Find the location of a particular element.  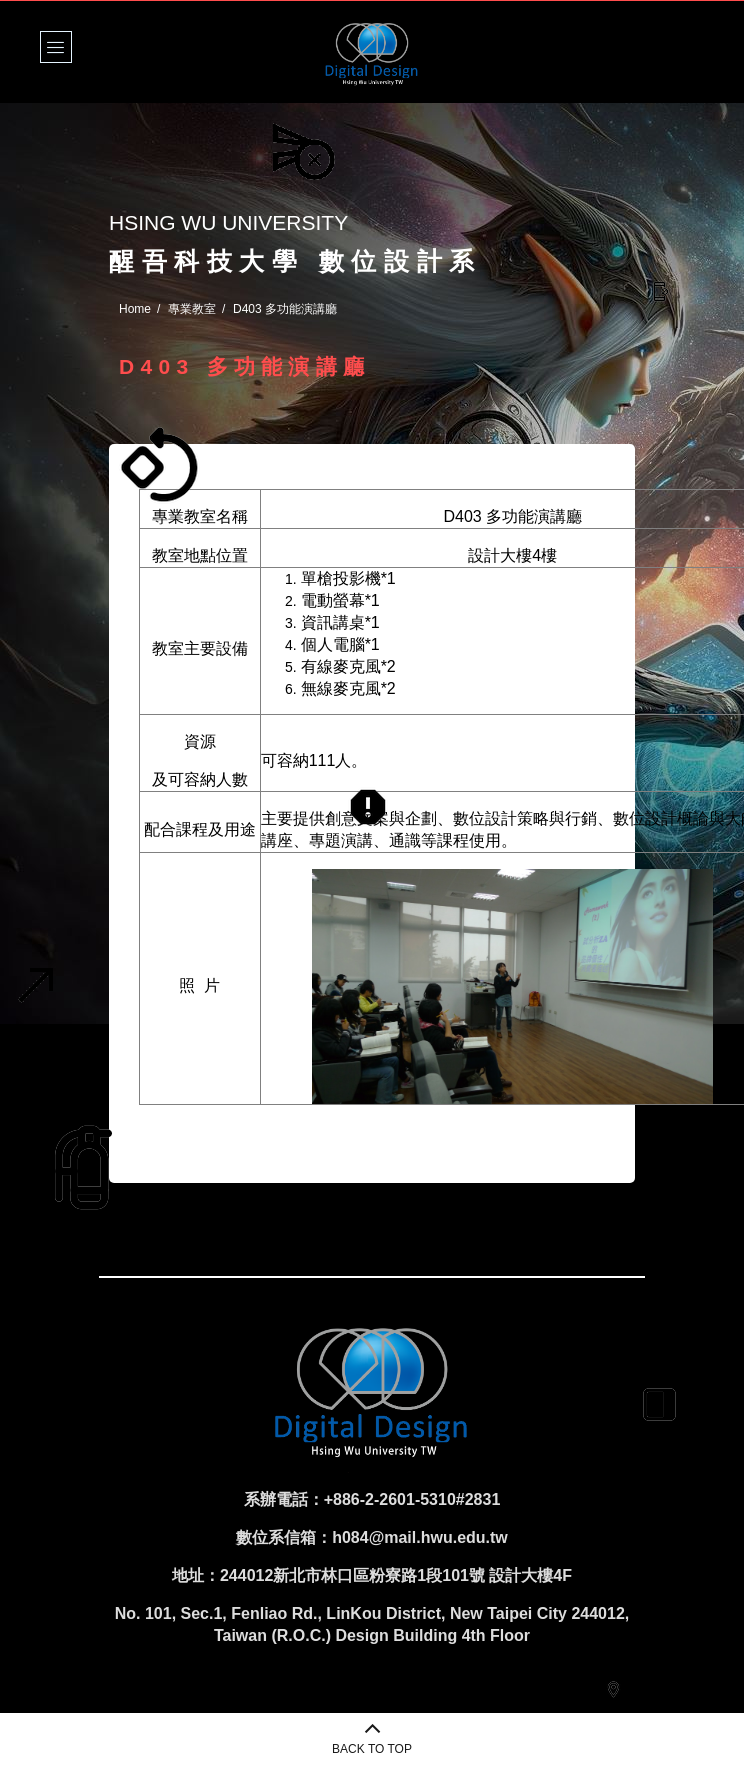

access fire safety information is located at coordinates (85, 1167).